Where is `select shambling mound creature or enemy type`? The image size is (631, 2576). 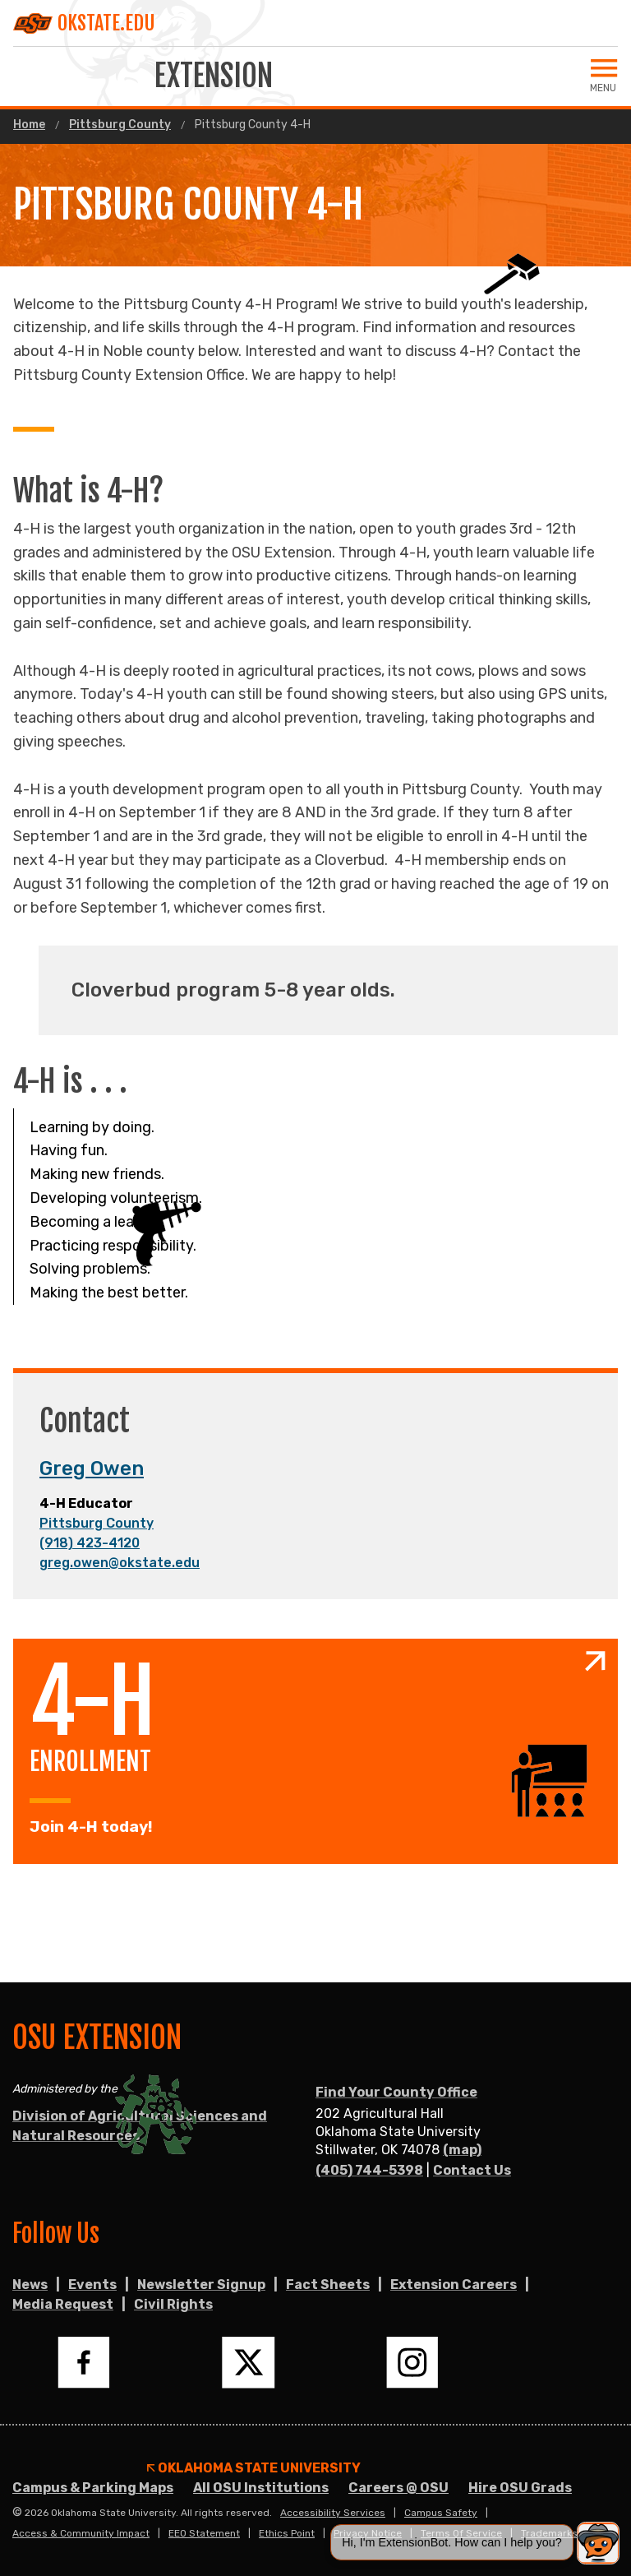 select shambling mound creature or enemy type is located at coordinates (155, 2114).